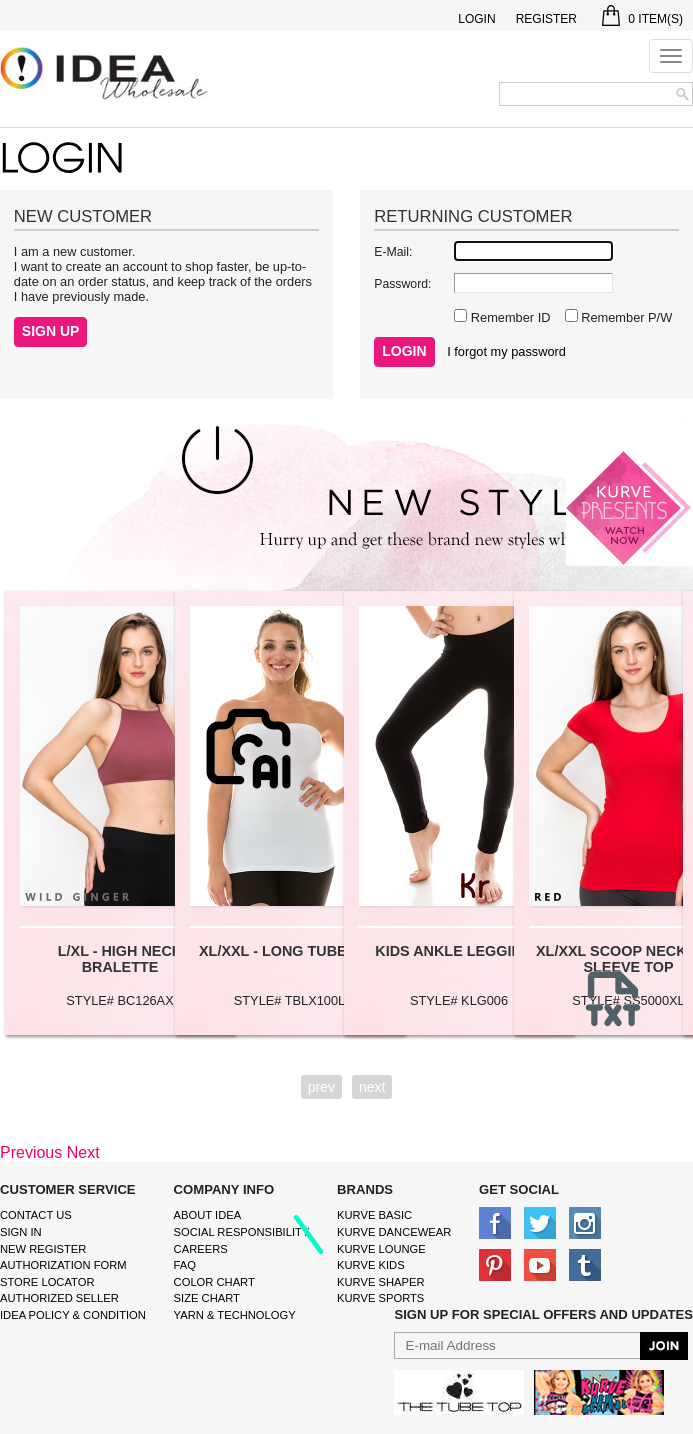 The height and width of the screenshot is (1434, 693). I want to click on indicates swedish krona currency, so click(475, 885).